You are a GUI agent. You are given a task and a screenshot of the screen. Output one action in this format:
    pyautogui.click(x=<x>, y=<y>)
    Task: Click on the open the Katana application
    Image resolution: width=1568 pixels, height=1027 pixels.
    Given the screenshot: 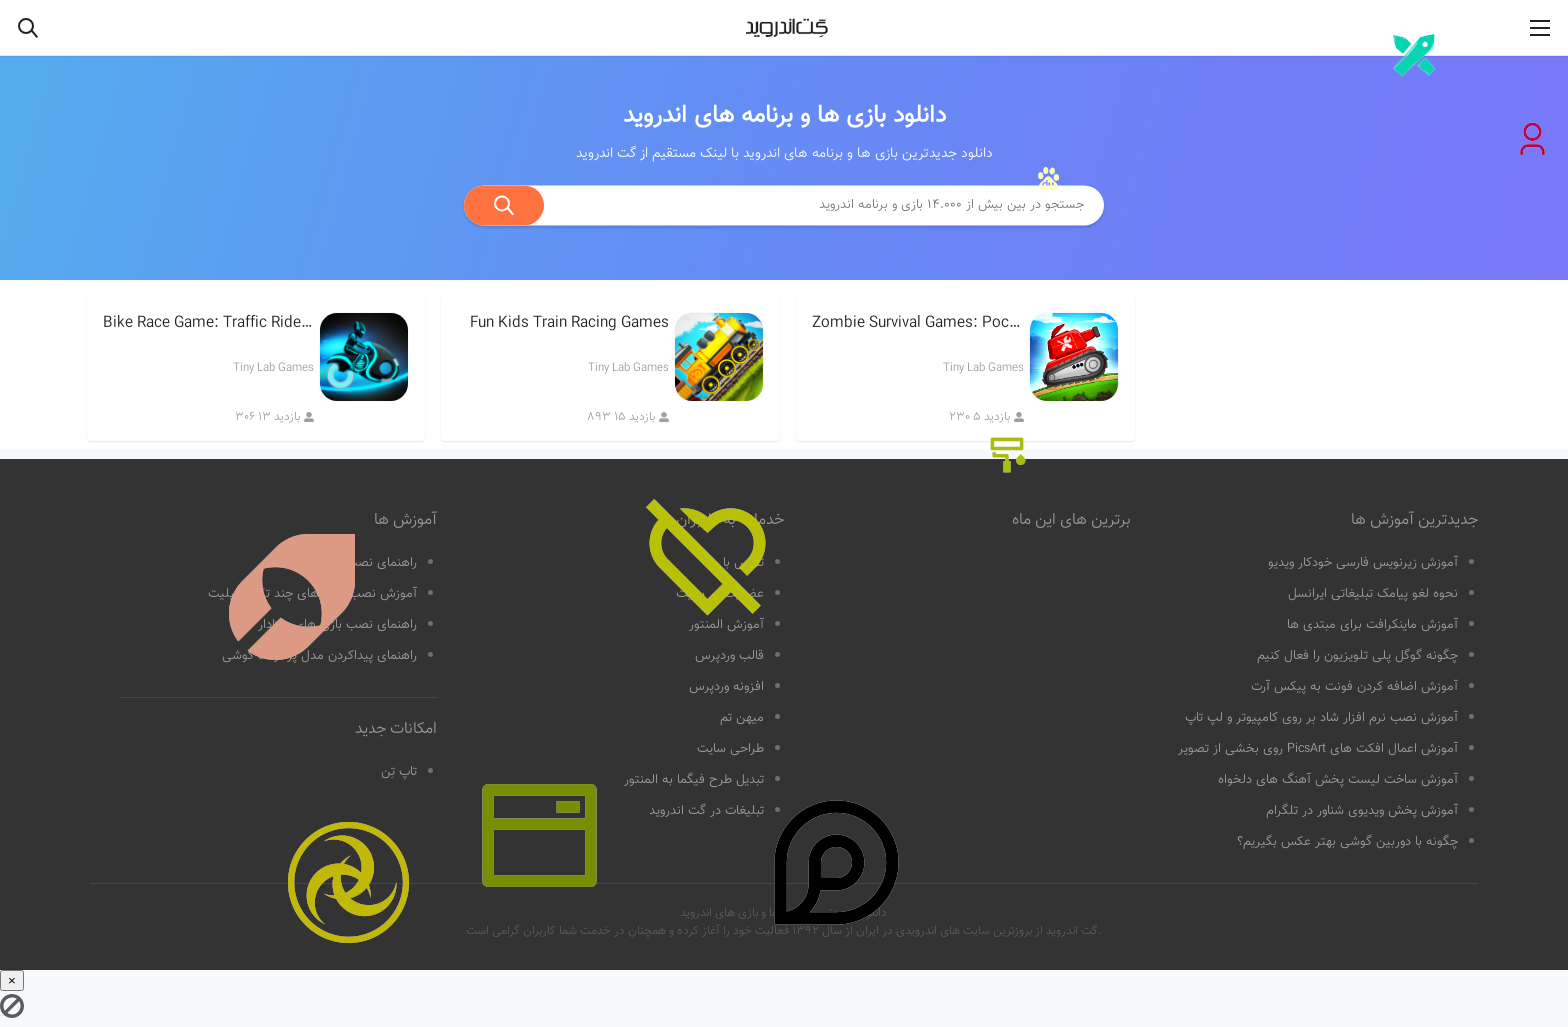 What is the action you would take?
    pyautogui.click(x=348, y=882)
    